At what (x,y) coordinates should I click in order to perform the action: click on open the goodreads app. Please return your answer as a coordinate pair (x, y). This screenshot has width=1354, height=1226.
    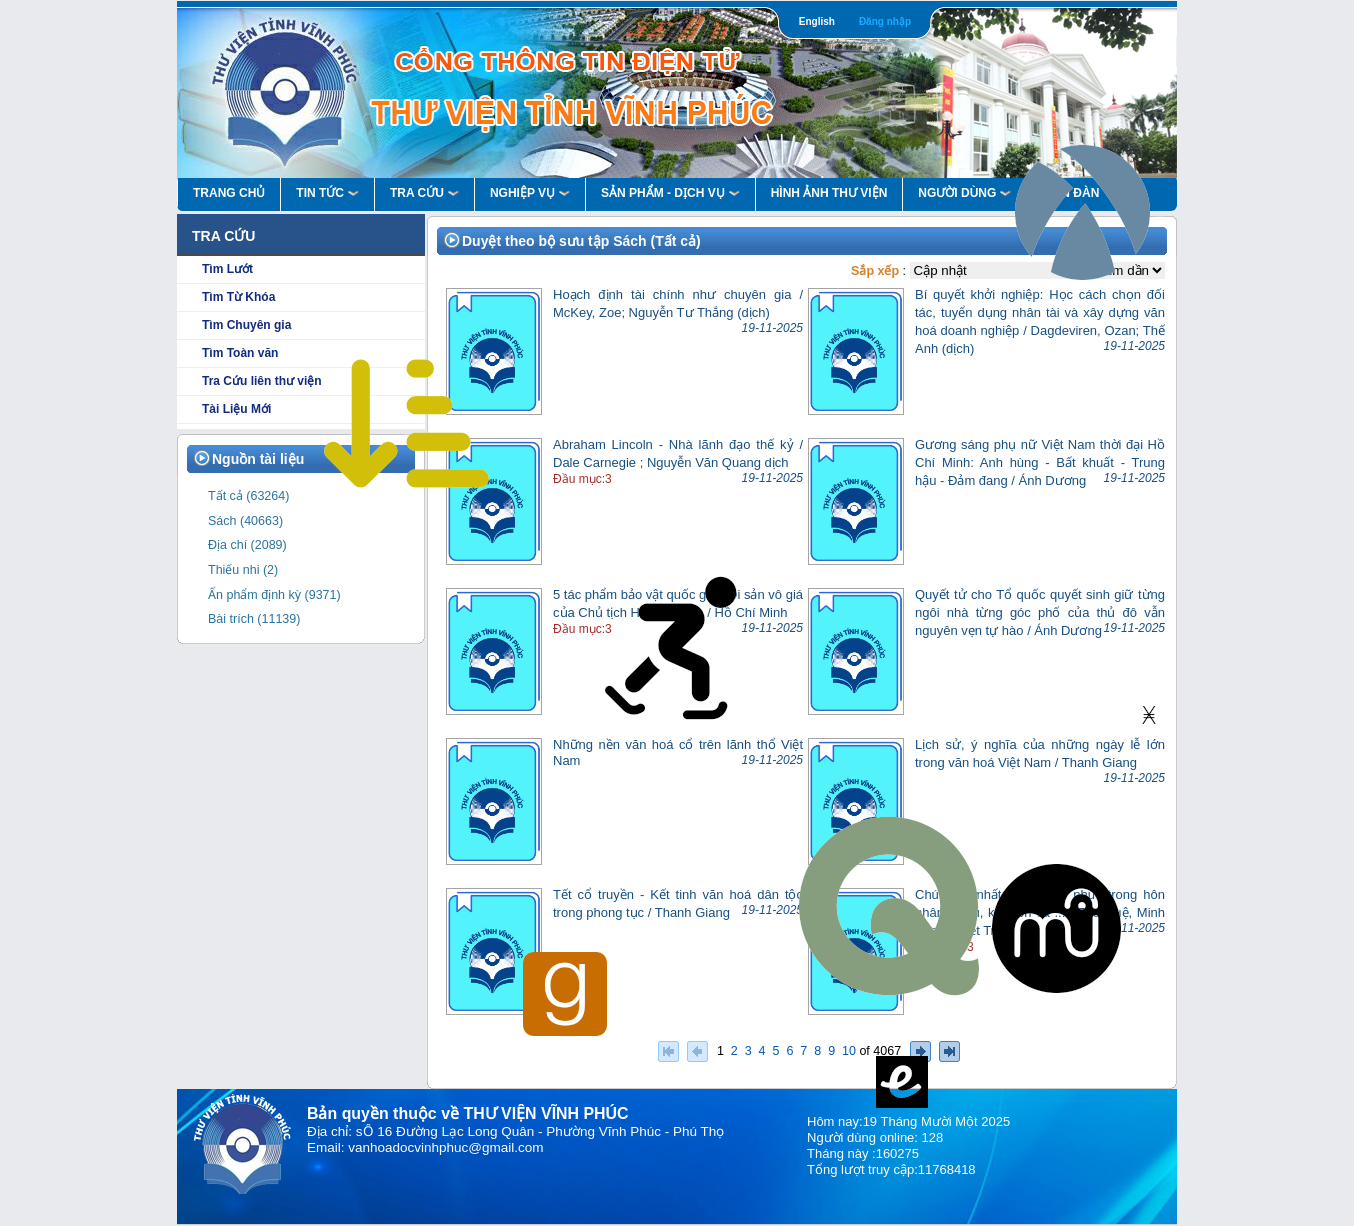
    Looking at the image, I should click on (565, 994).